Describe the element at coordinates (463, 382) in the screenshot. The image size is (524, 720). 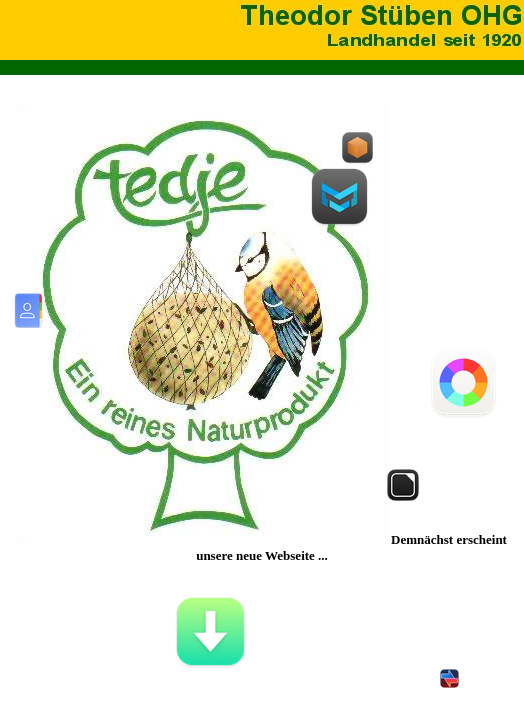
I see `open RawTherapee photo editing application` at that location.